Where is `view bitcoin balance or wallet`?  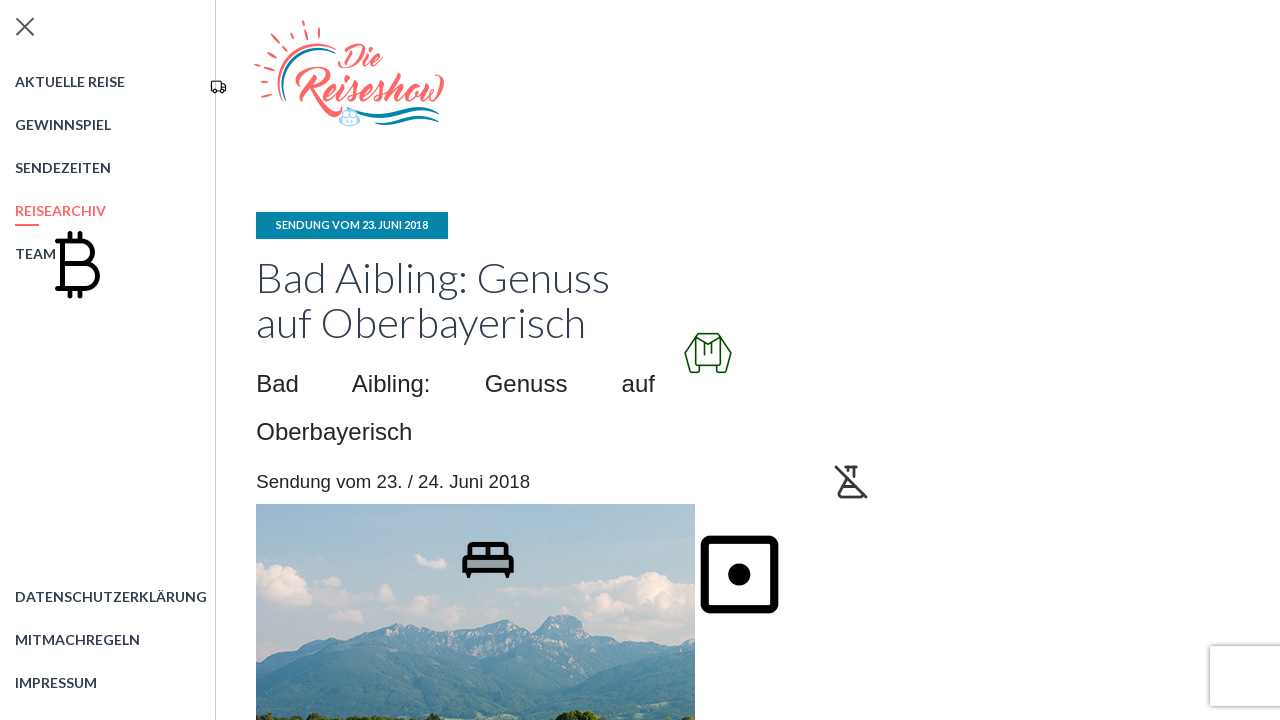 view bitcoin balance or wallet is located at coordinates (75, 266).